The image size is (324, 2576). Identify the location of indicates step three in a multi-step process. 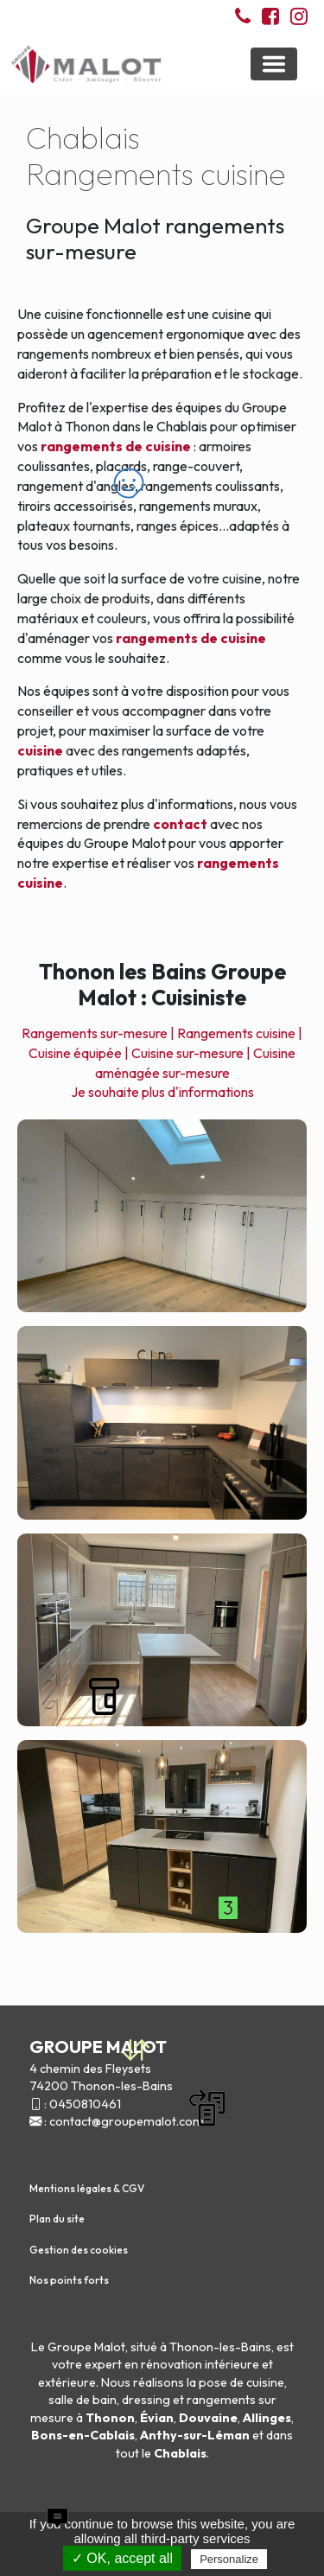
(228, 1908).